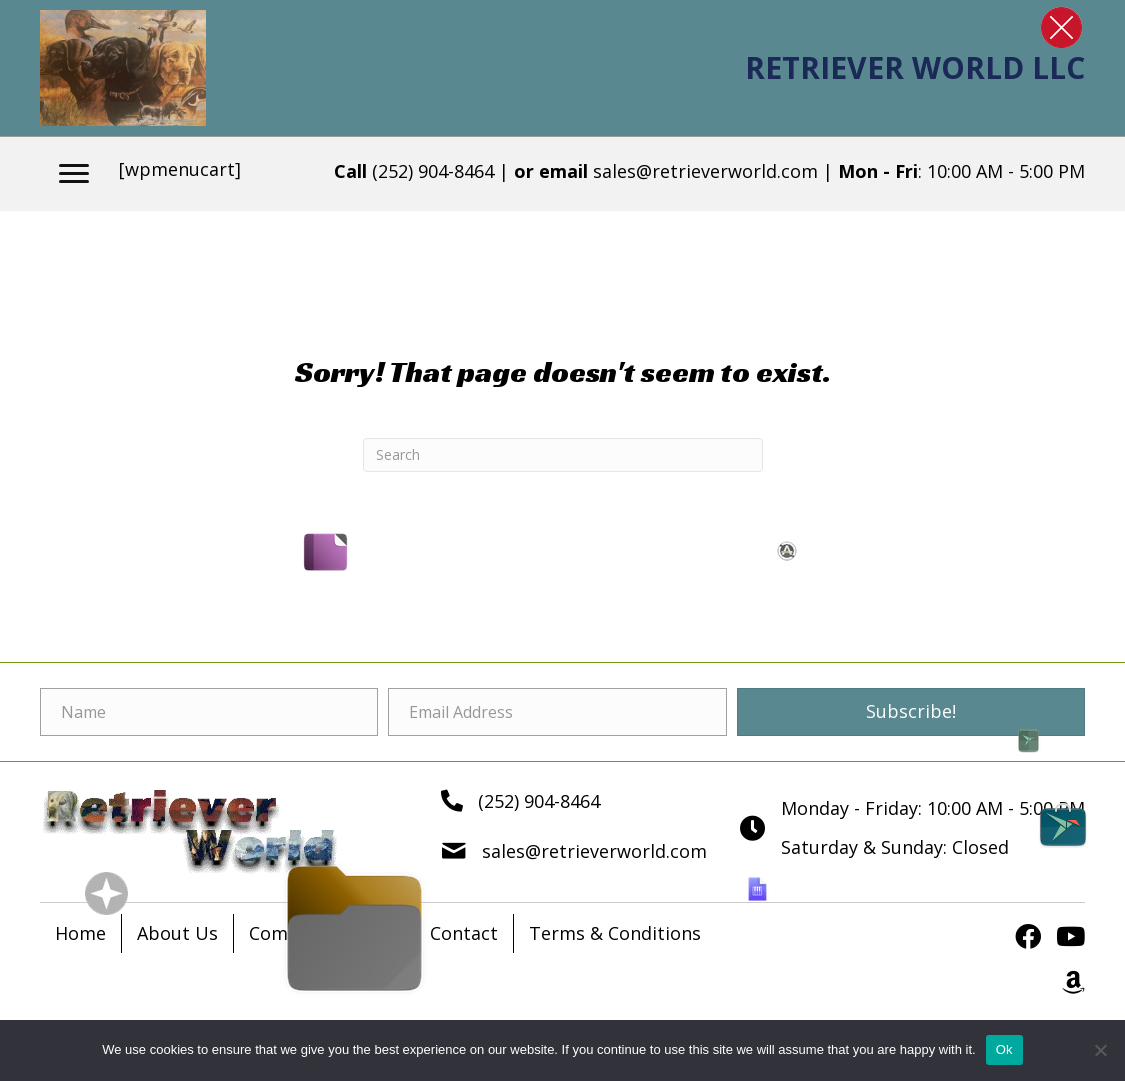 Image resolution: width=1125 pixels, height=1081 pixels. What do you see at coordinates (1028, 740) in the screenshot?
I see `snap application package file` at bounding box center [1028, 740].